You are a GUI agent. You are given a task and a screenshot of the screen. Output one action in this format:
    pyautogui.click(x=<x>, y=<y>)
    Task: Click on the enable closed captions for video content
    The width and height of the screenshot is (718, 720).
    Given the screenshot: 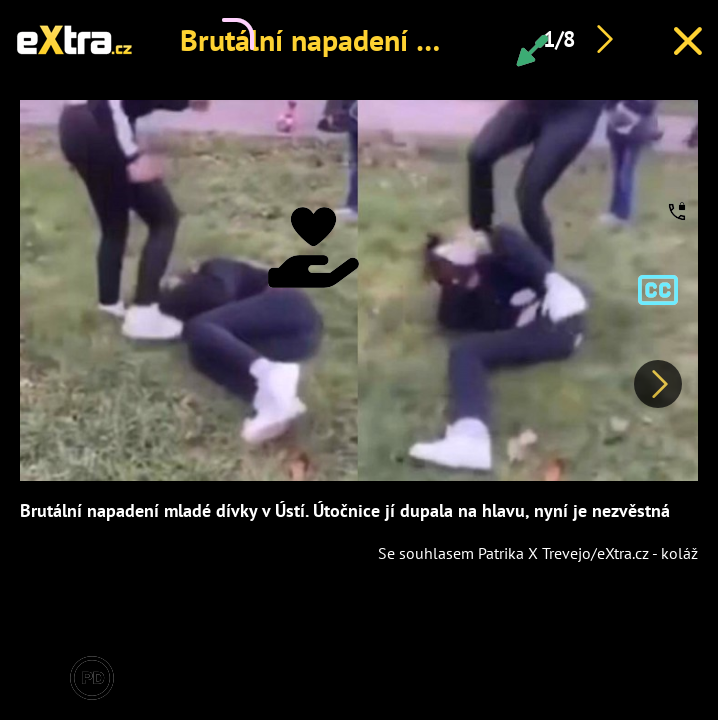 What is the action you would take?
    pyautogui.click(x=658, y=290)
    